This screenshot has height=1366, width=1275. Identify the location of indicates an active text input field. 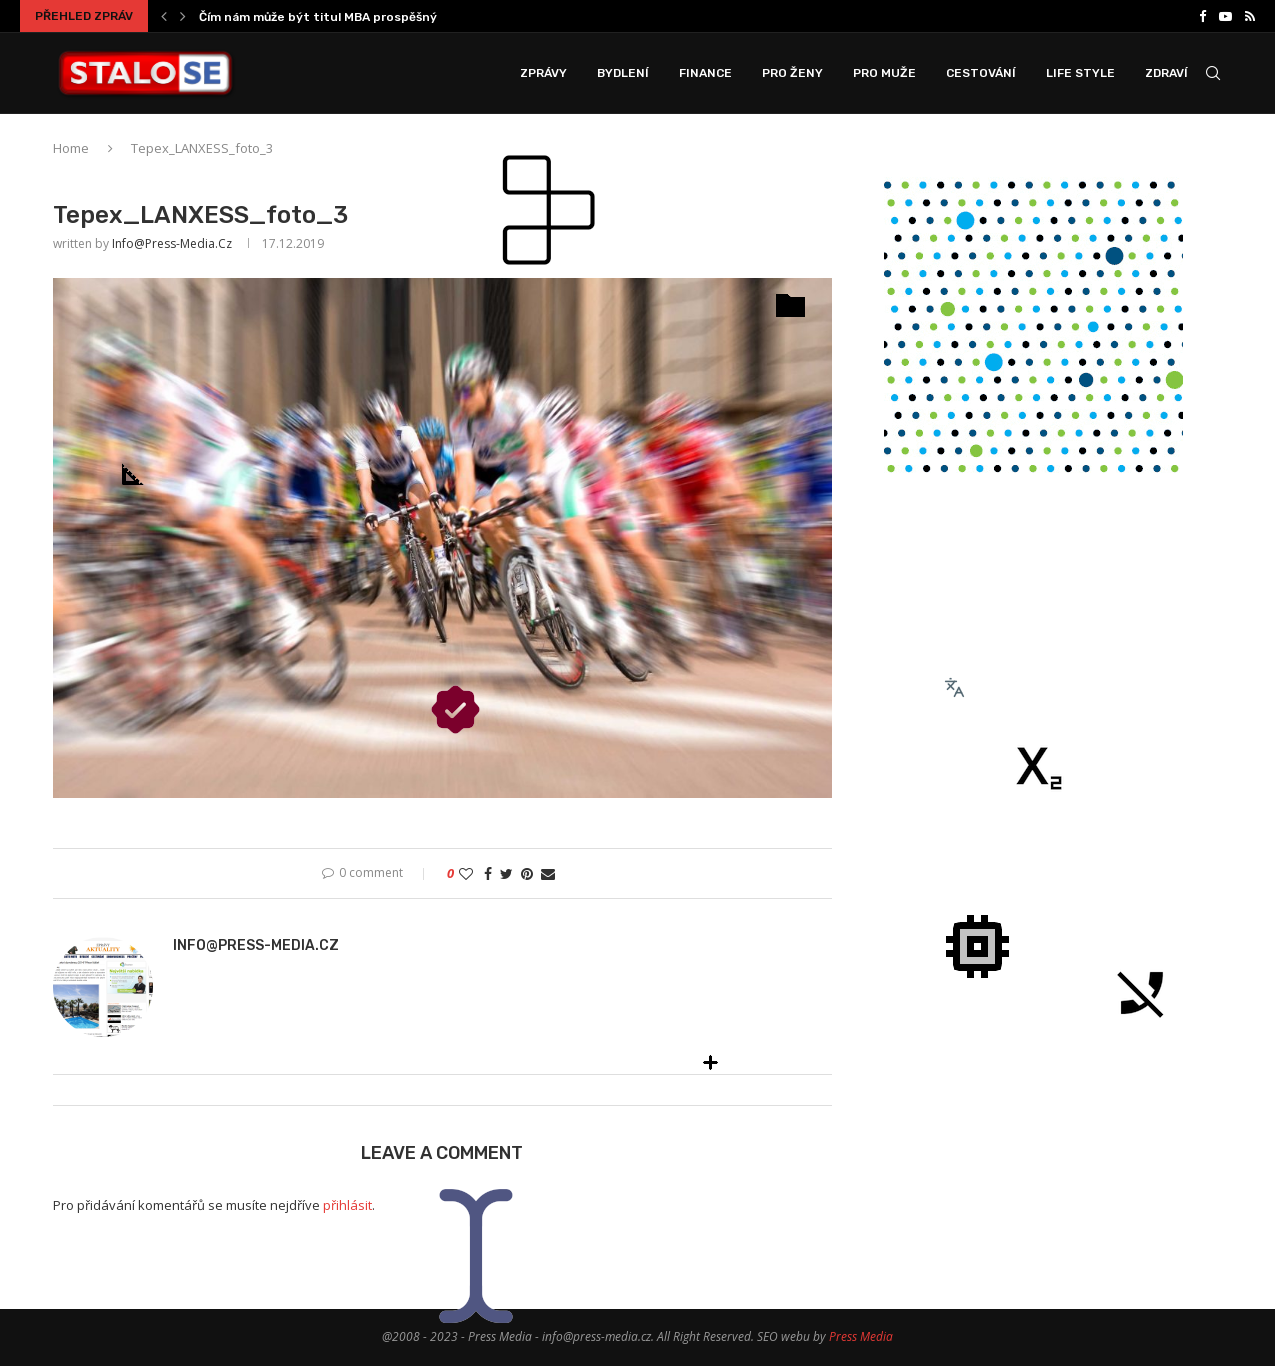
(476, 1256).